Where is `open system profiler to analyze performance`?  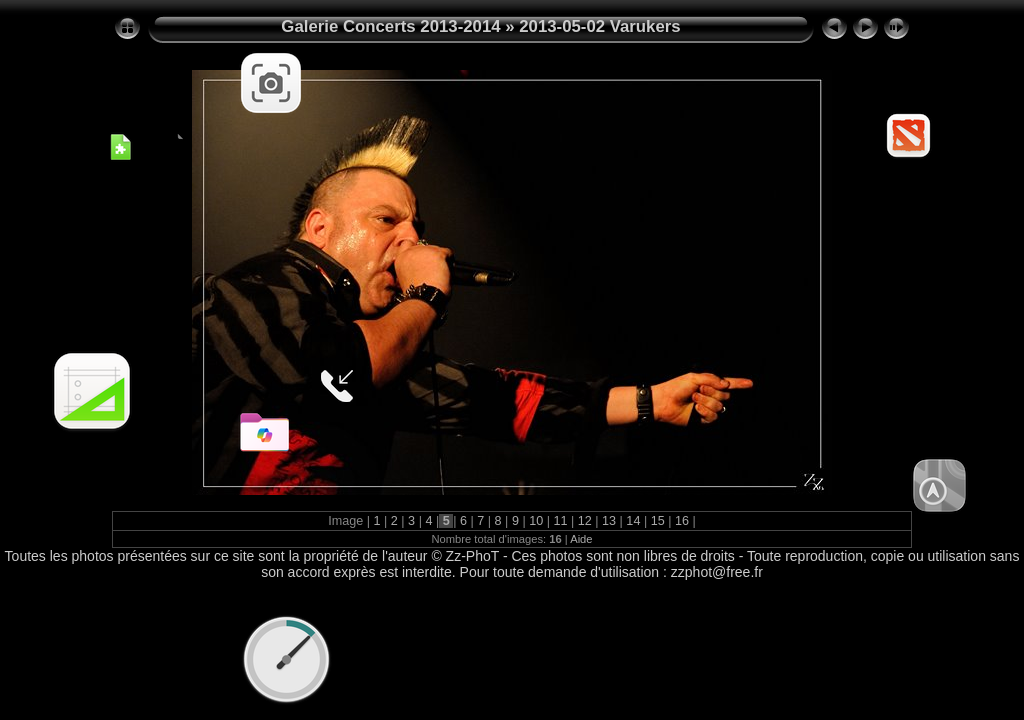 open system profiler to analyze performance is located at coordinates (286, 659).